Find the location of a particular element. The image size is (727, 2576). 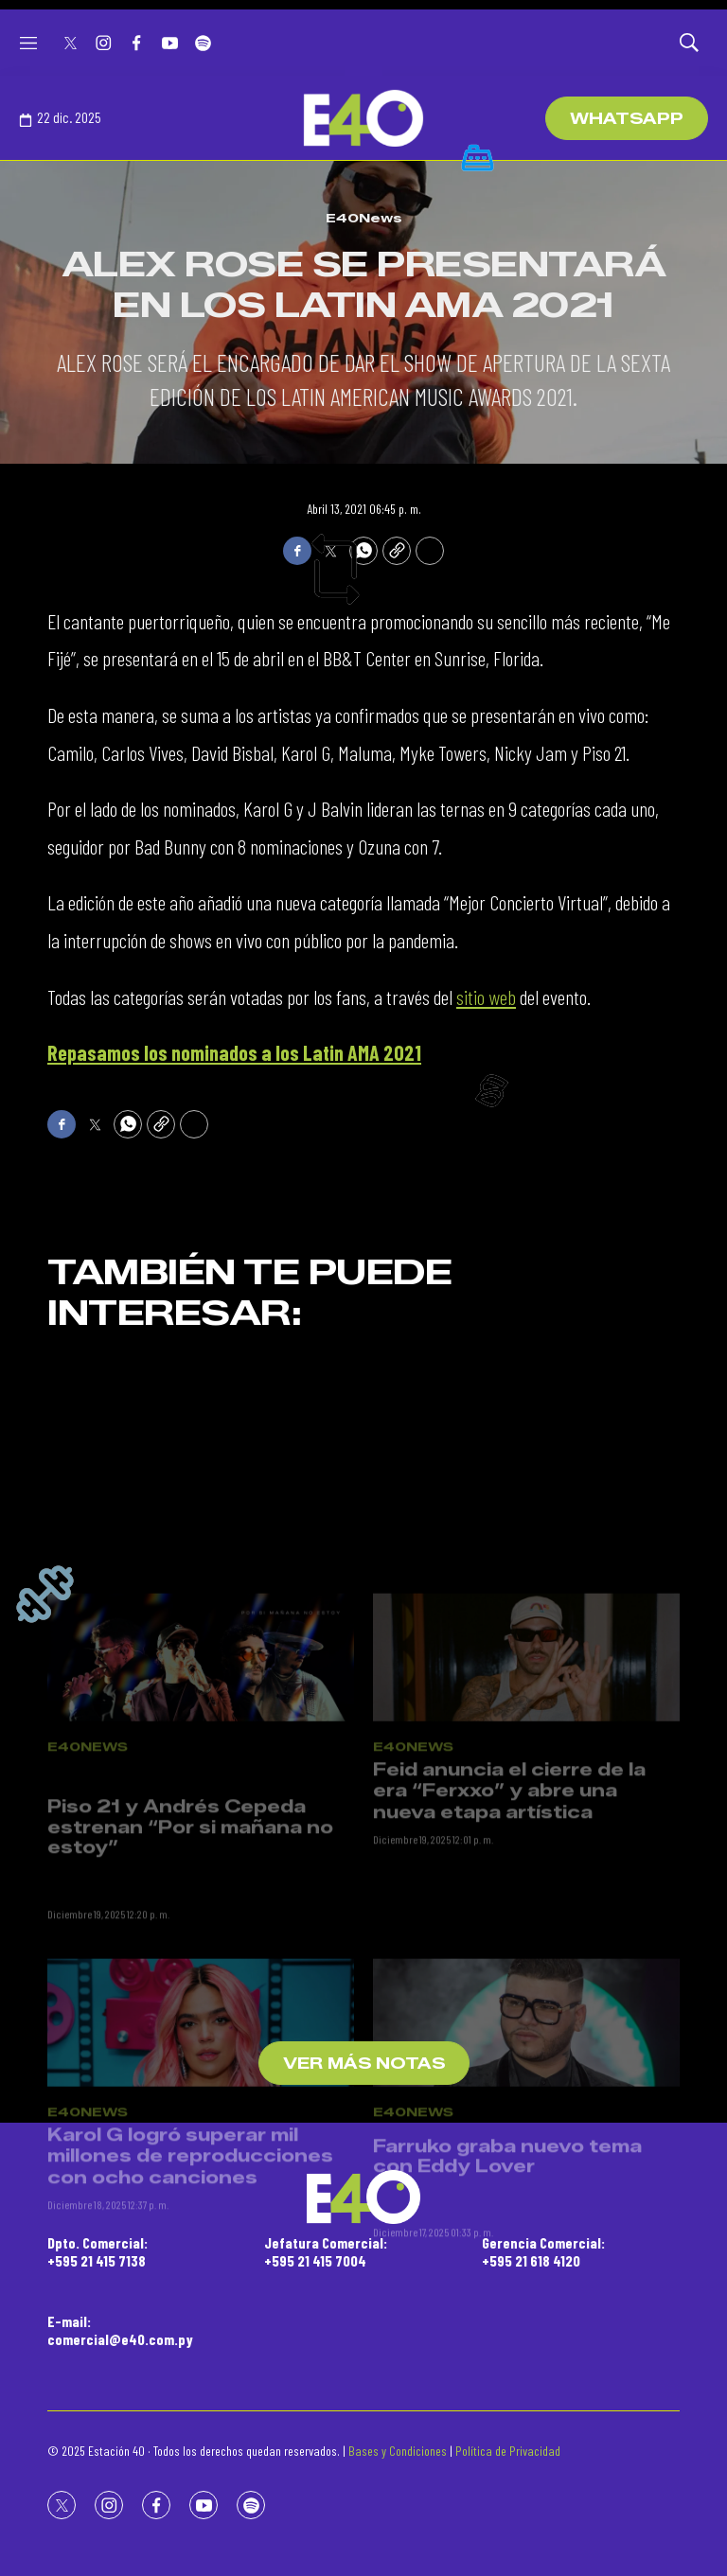

access point of sale system is located at coordinates (477, 159).